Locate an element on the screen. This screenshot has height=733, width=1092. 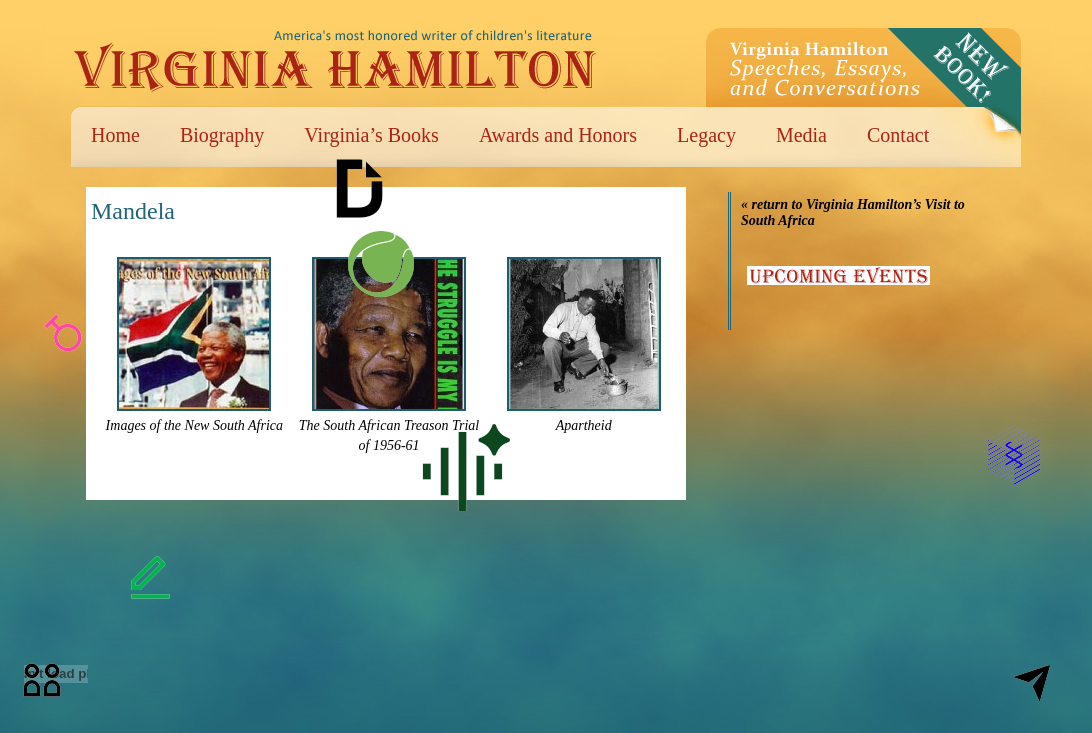
edit content or text is located at coordinates (150, 577).